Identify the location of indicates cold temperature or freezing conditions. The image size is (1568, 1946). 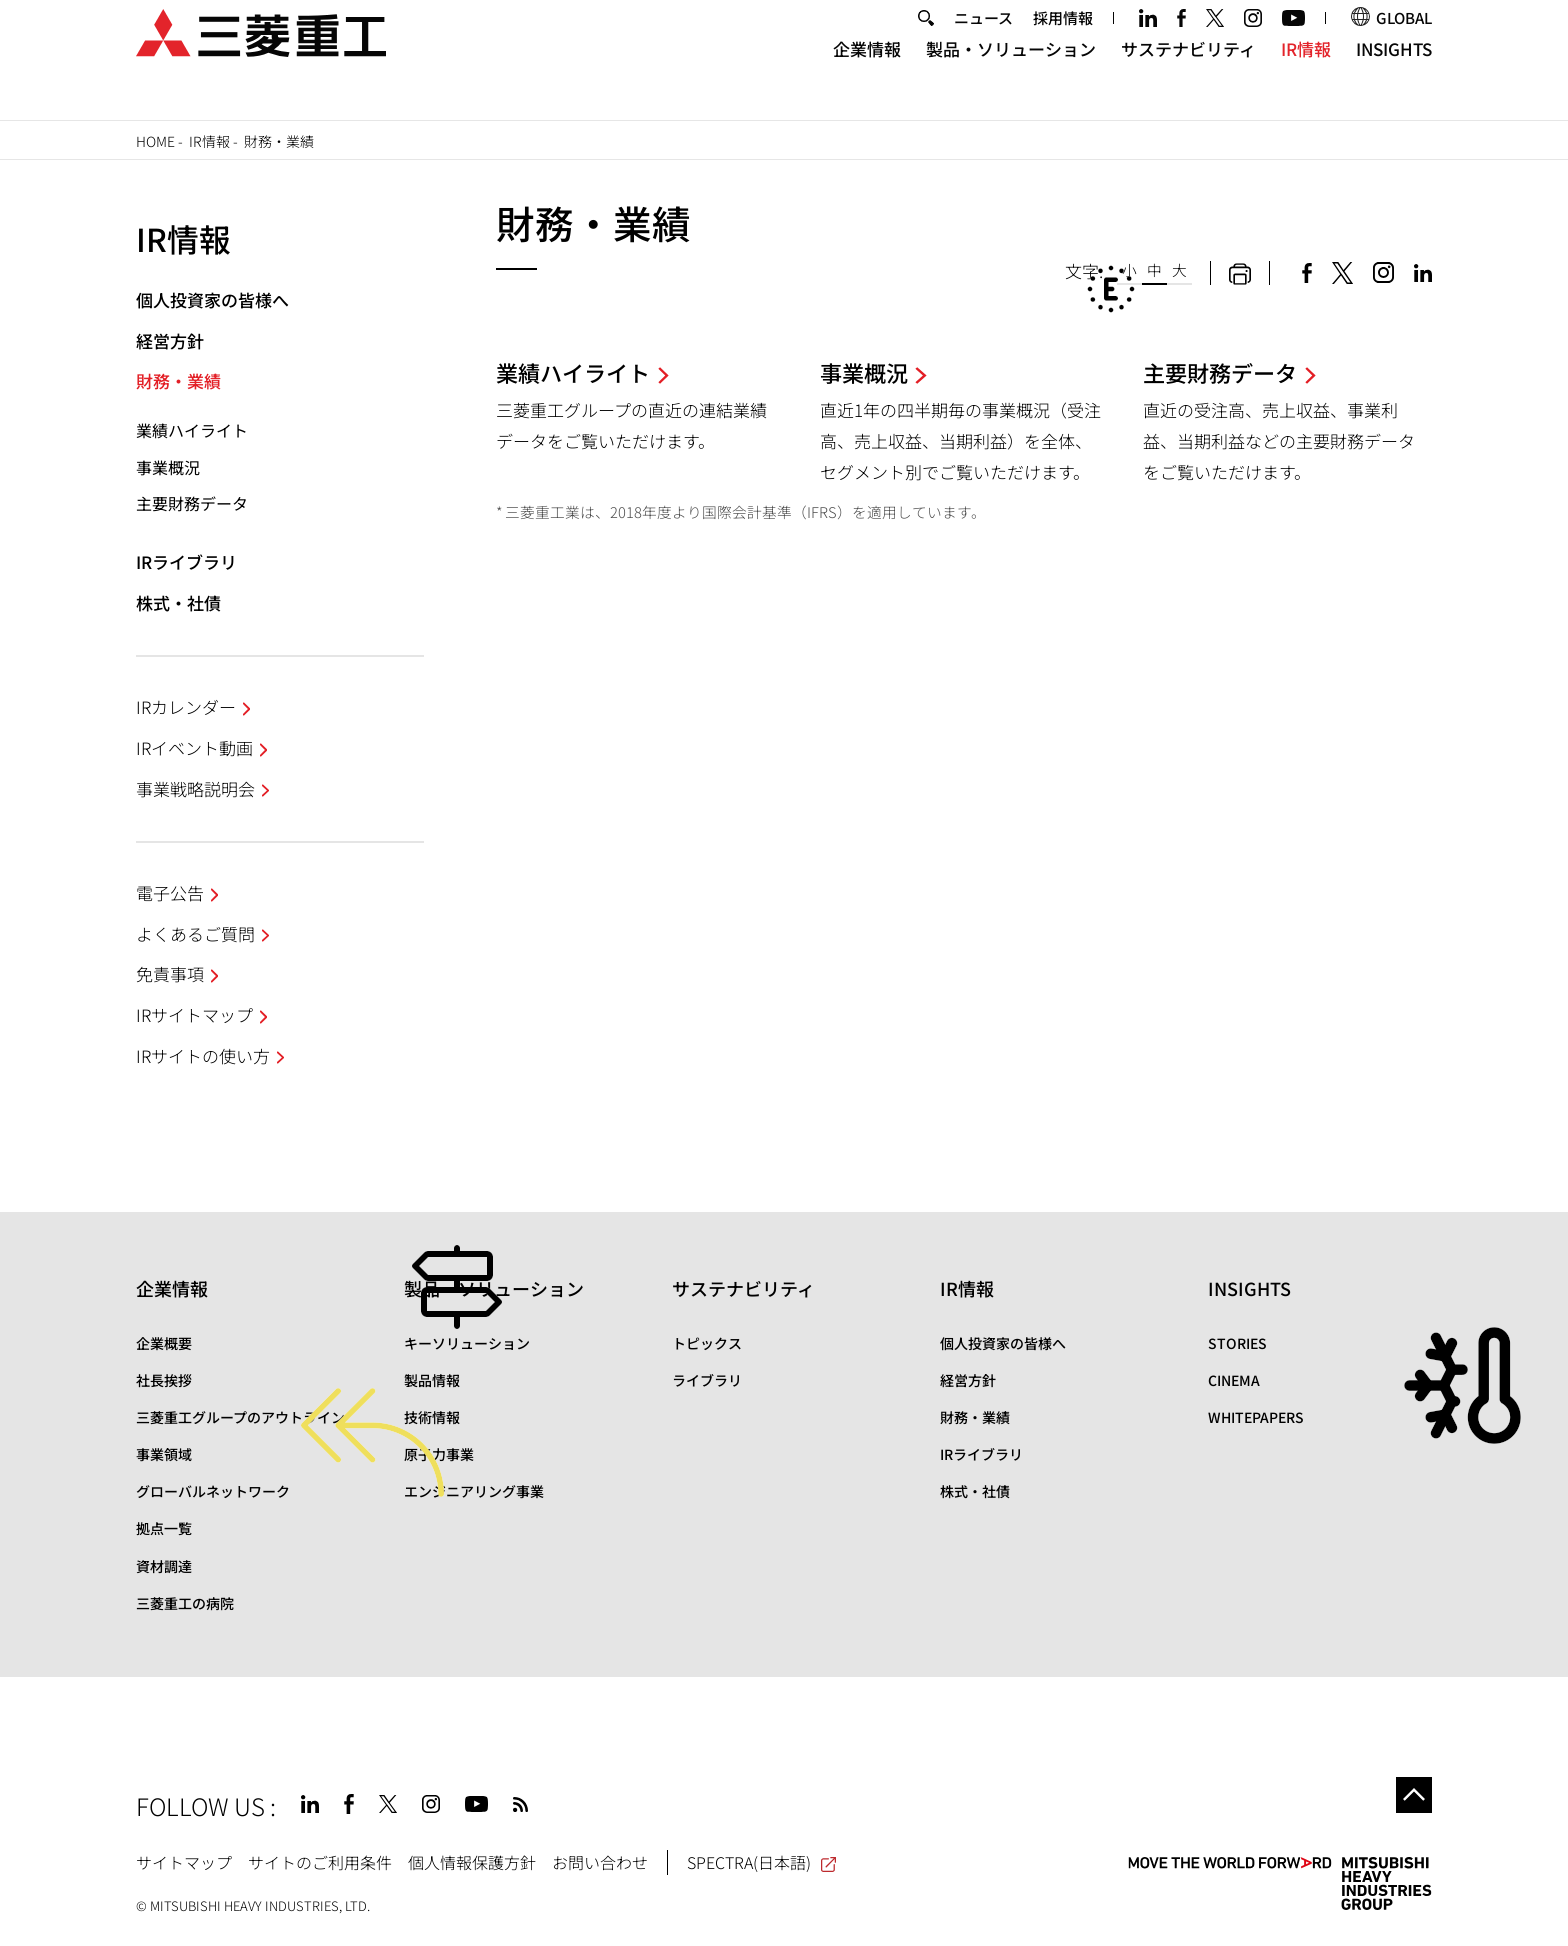
(1462, 1385).